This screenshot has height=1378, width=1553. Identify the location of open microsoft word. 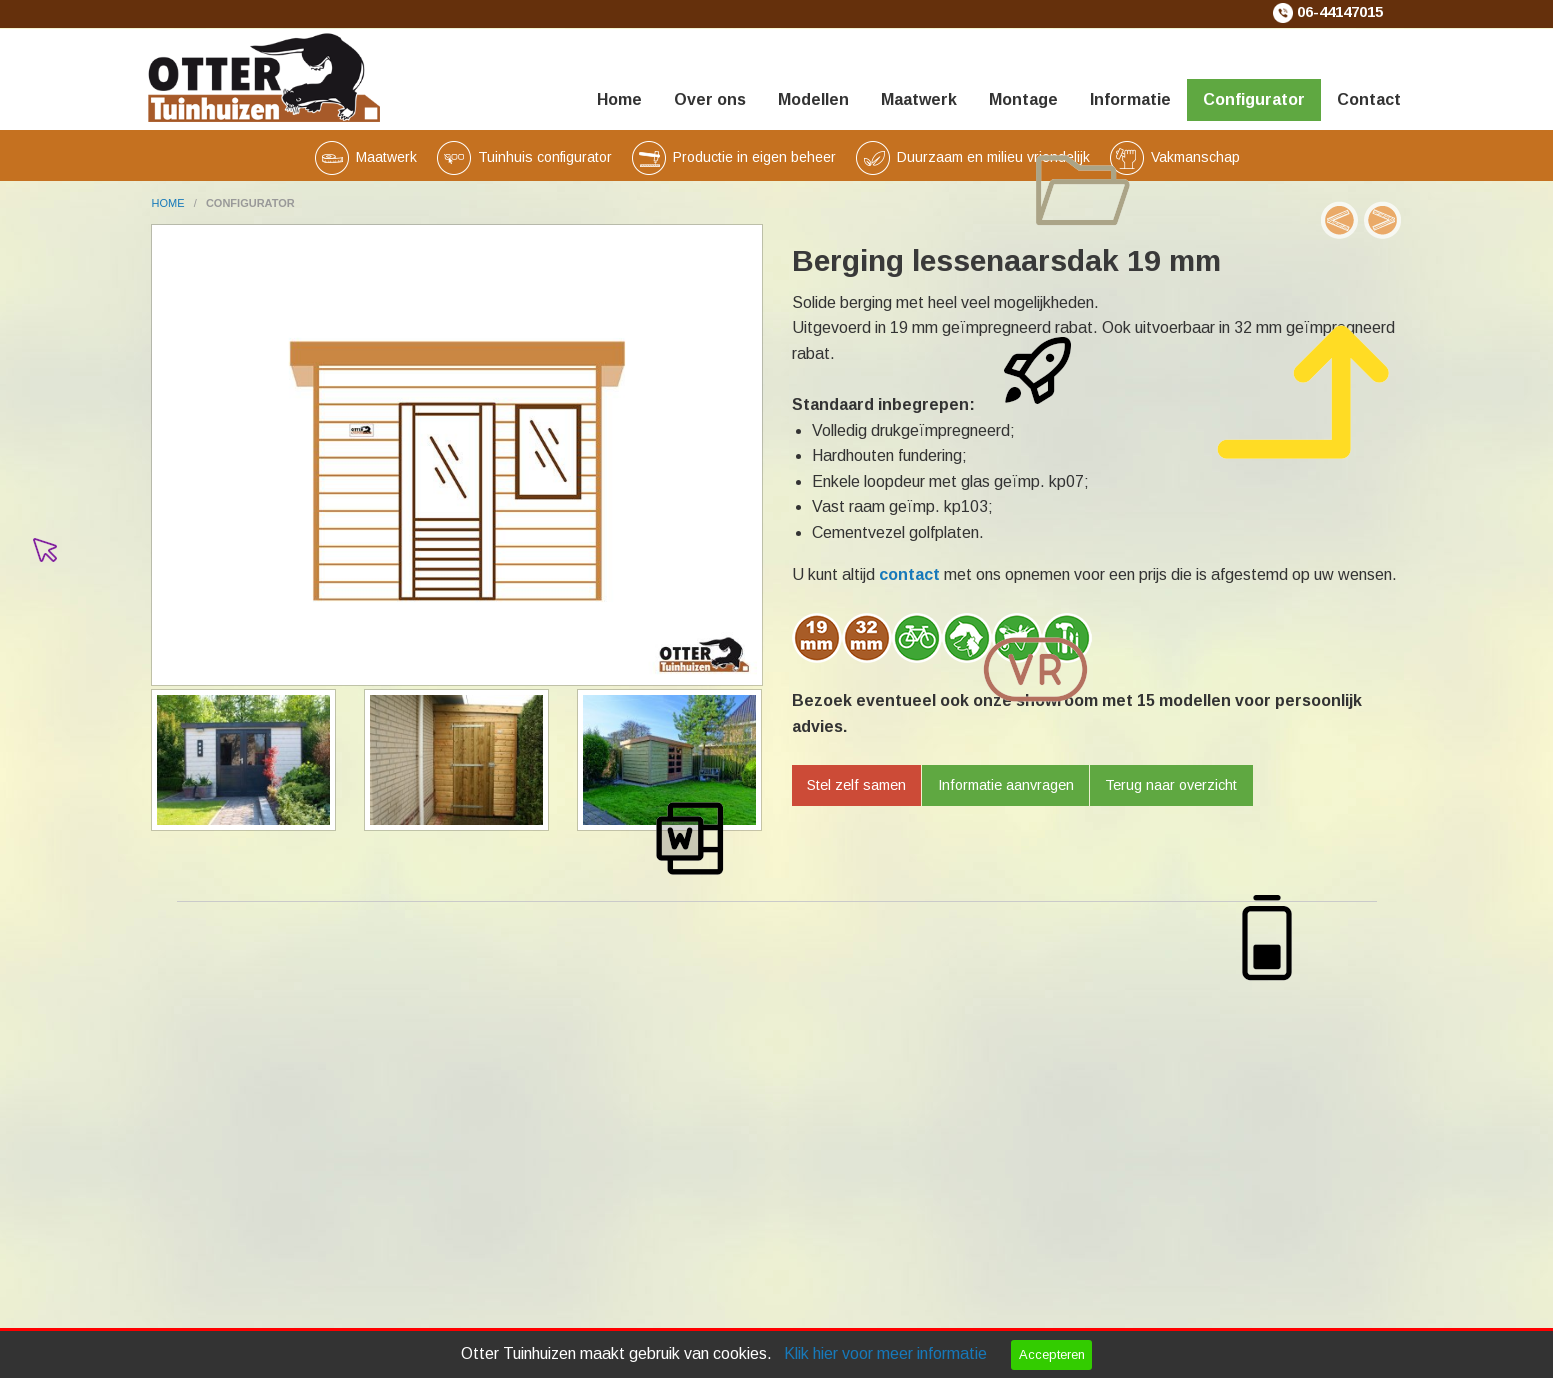
(692, 838).